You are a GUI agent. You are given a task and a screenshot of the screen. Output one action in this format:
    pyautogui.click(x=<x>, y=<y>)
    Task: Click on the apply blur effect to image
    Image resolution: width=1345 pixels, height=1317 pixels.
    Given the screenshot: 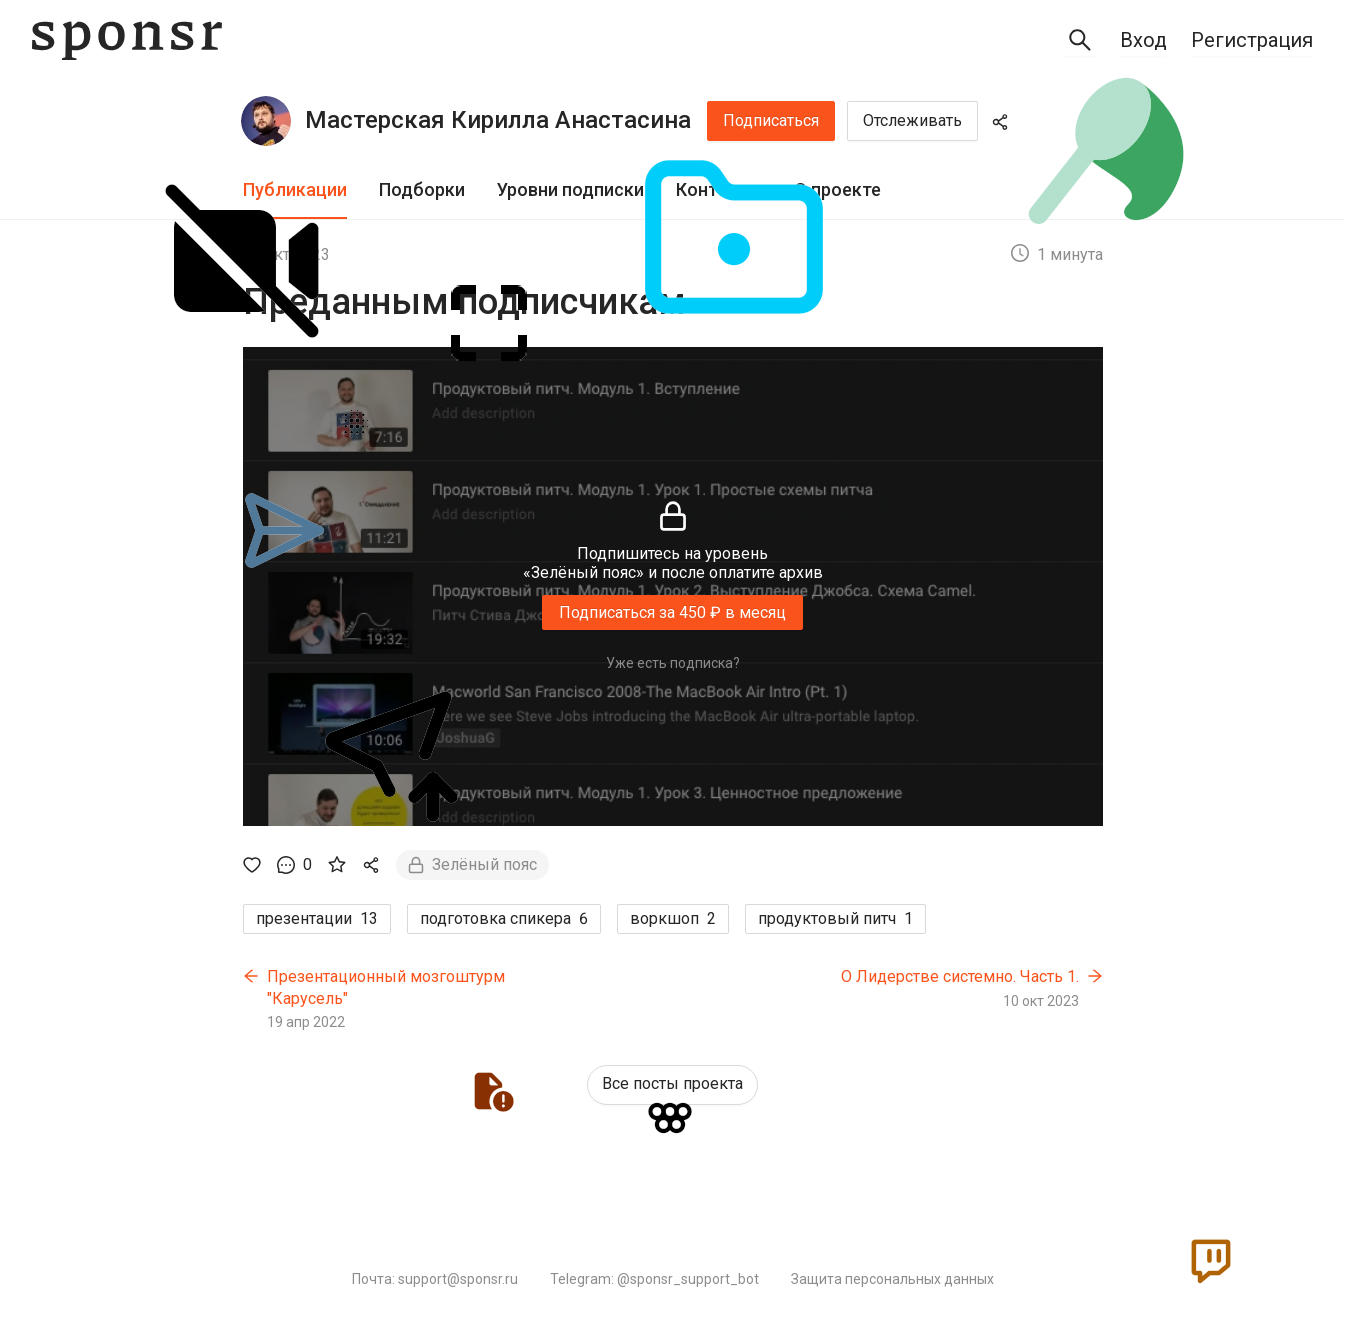 What is the action you would take?
    pyautogui.click(x=354, y=423)
    